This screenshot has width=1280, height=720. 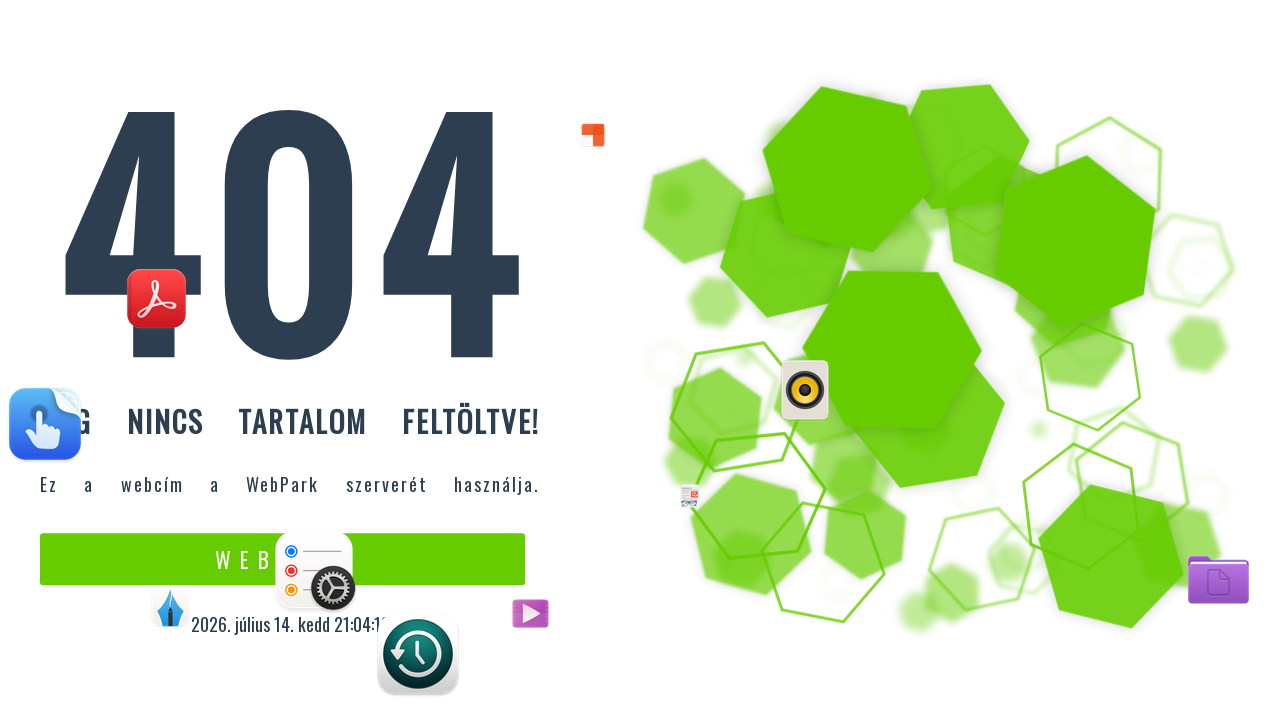 What do you see at coordinates (156, 298) in the screenshot?
I see `open adobe acrobat reader` at bounding box center [156, 298].